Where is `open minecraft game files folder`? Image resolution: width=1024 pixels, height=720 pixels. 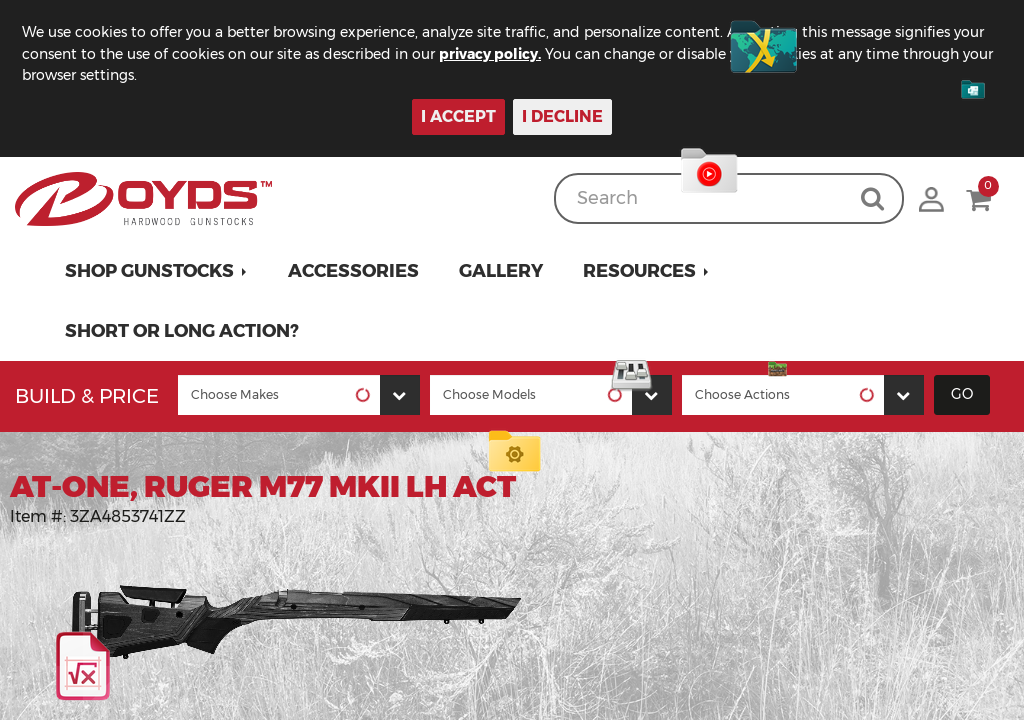 open minecraft game files folder is located at coordinates (777, 369).